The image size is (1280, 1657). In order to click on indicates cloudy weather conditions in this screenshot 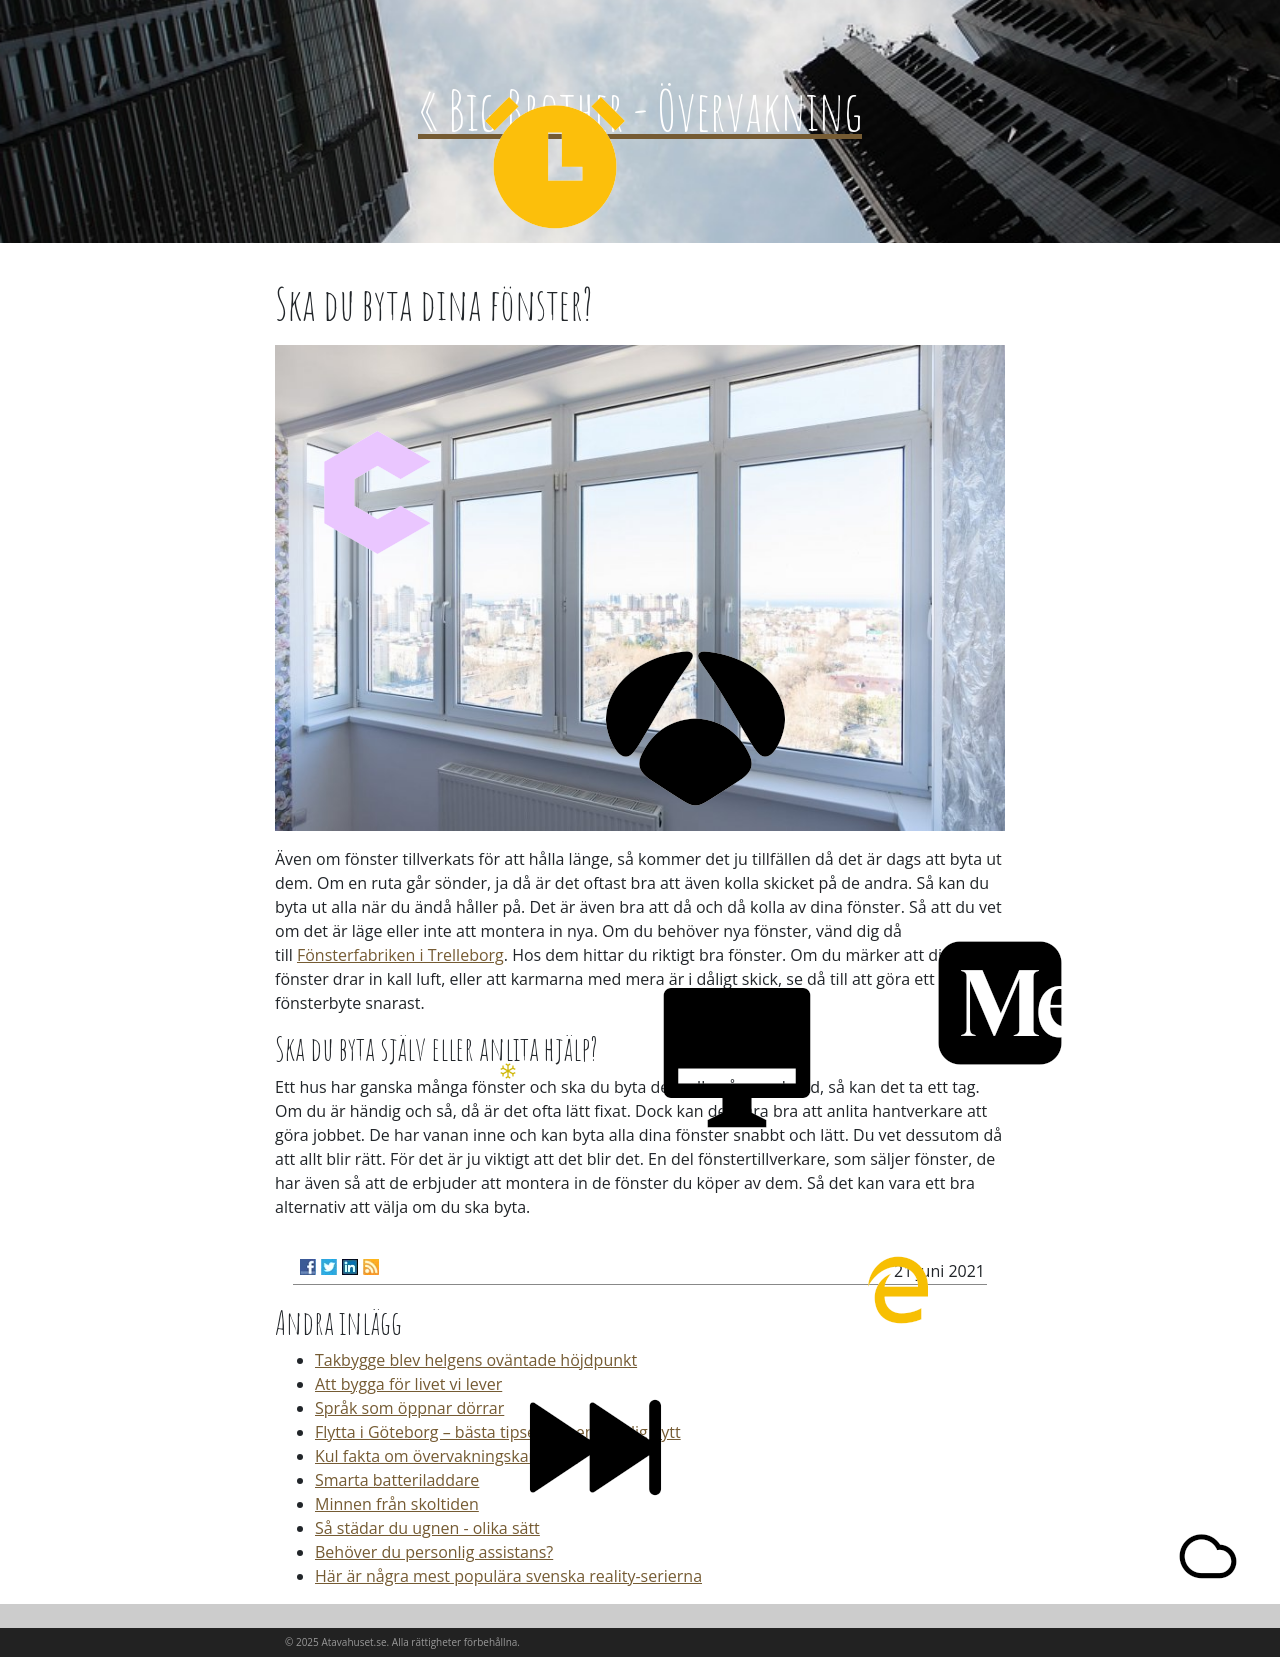, I will do `click(1208, 1555)`.